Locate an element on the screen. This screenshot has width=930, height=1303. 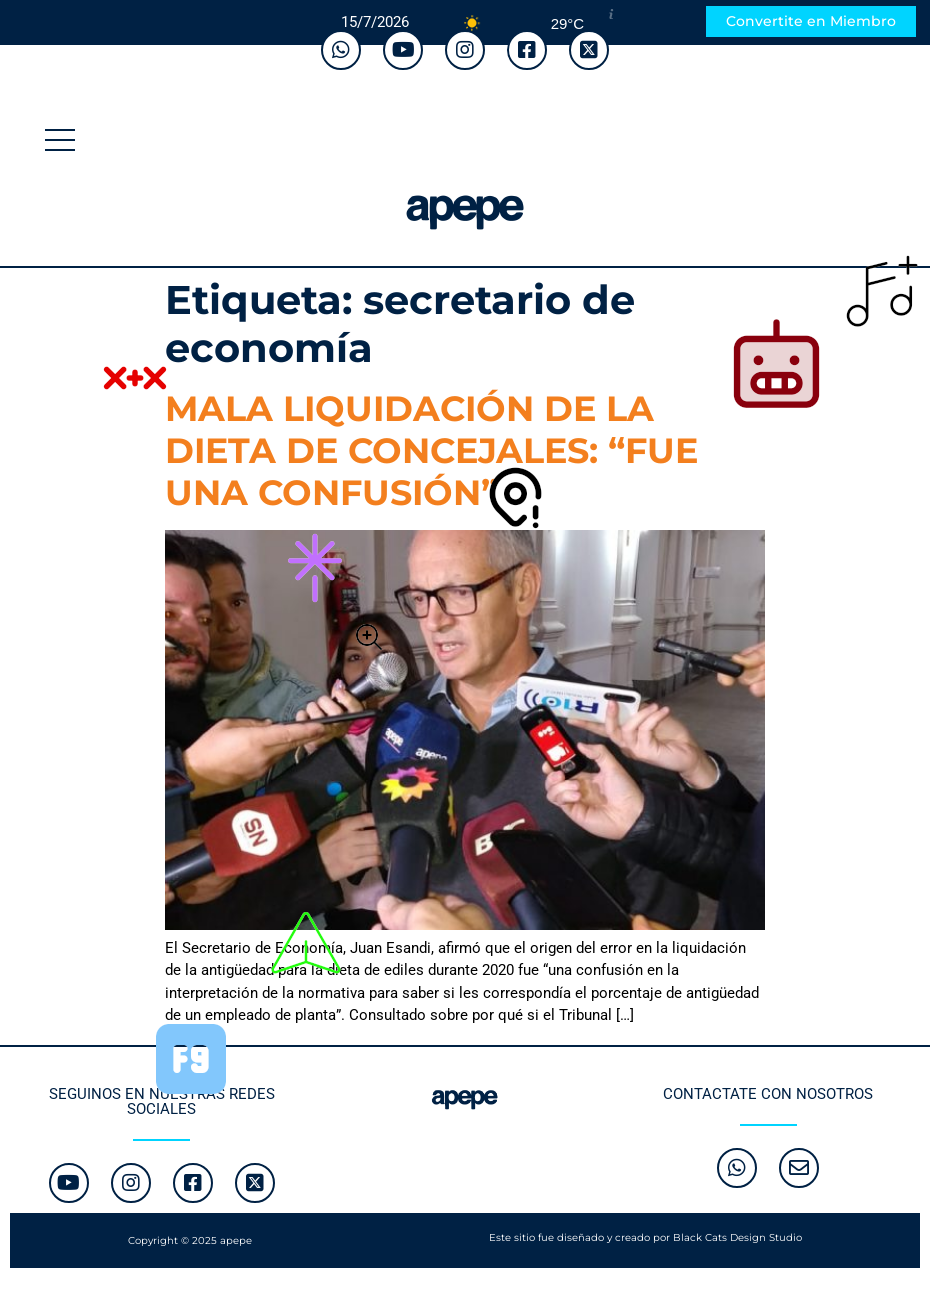
zoom in on content is located at coordinates (369, 637).